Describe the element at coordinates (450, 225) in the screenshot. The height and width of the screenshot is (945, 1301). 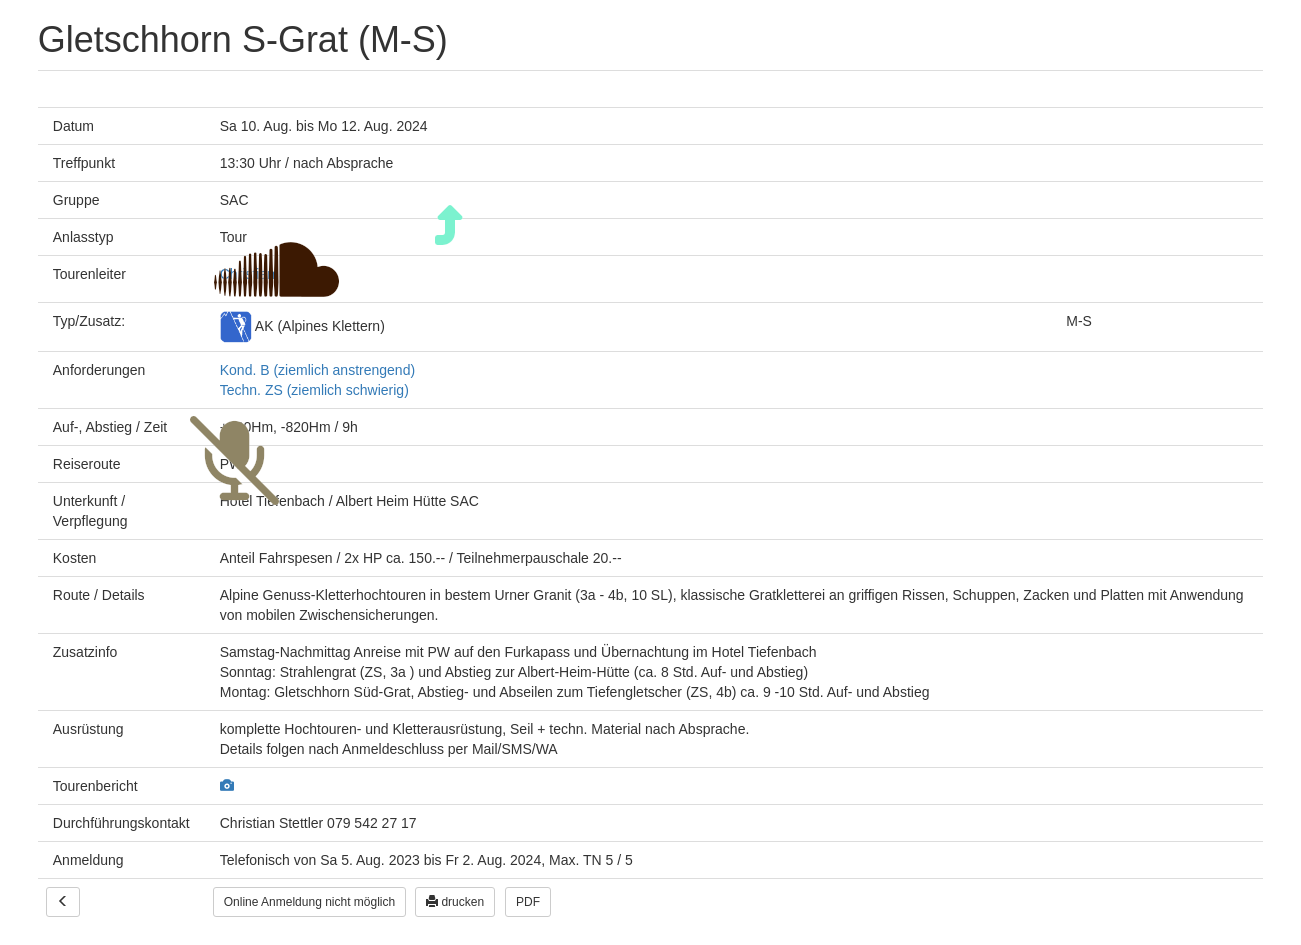
I see `move item up one level` at that location.